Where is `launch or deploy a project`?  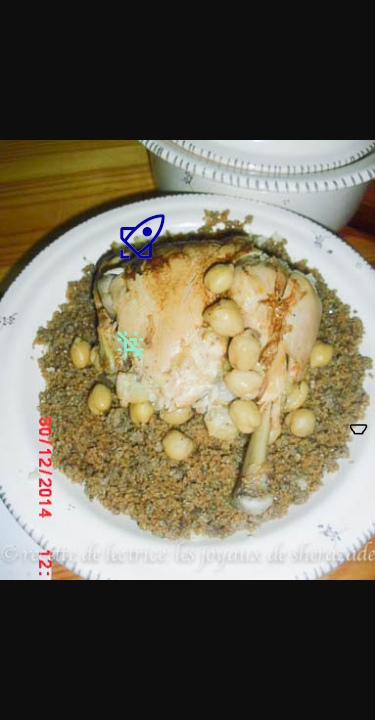
launch or deploy a project is located at coordinates (142, 236).